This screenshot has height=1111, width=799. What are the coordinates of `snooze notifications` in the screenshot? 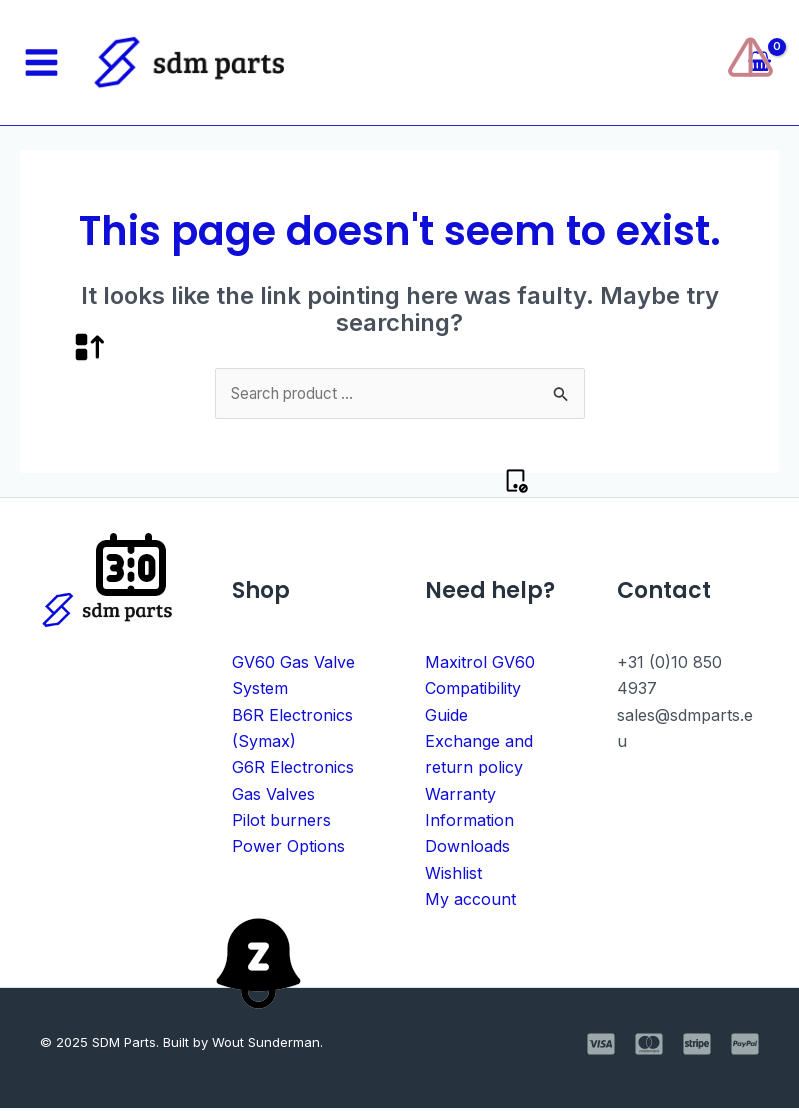 It's located at (258, 963).